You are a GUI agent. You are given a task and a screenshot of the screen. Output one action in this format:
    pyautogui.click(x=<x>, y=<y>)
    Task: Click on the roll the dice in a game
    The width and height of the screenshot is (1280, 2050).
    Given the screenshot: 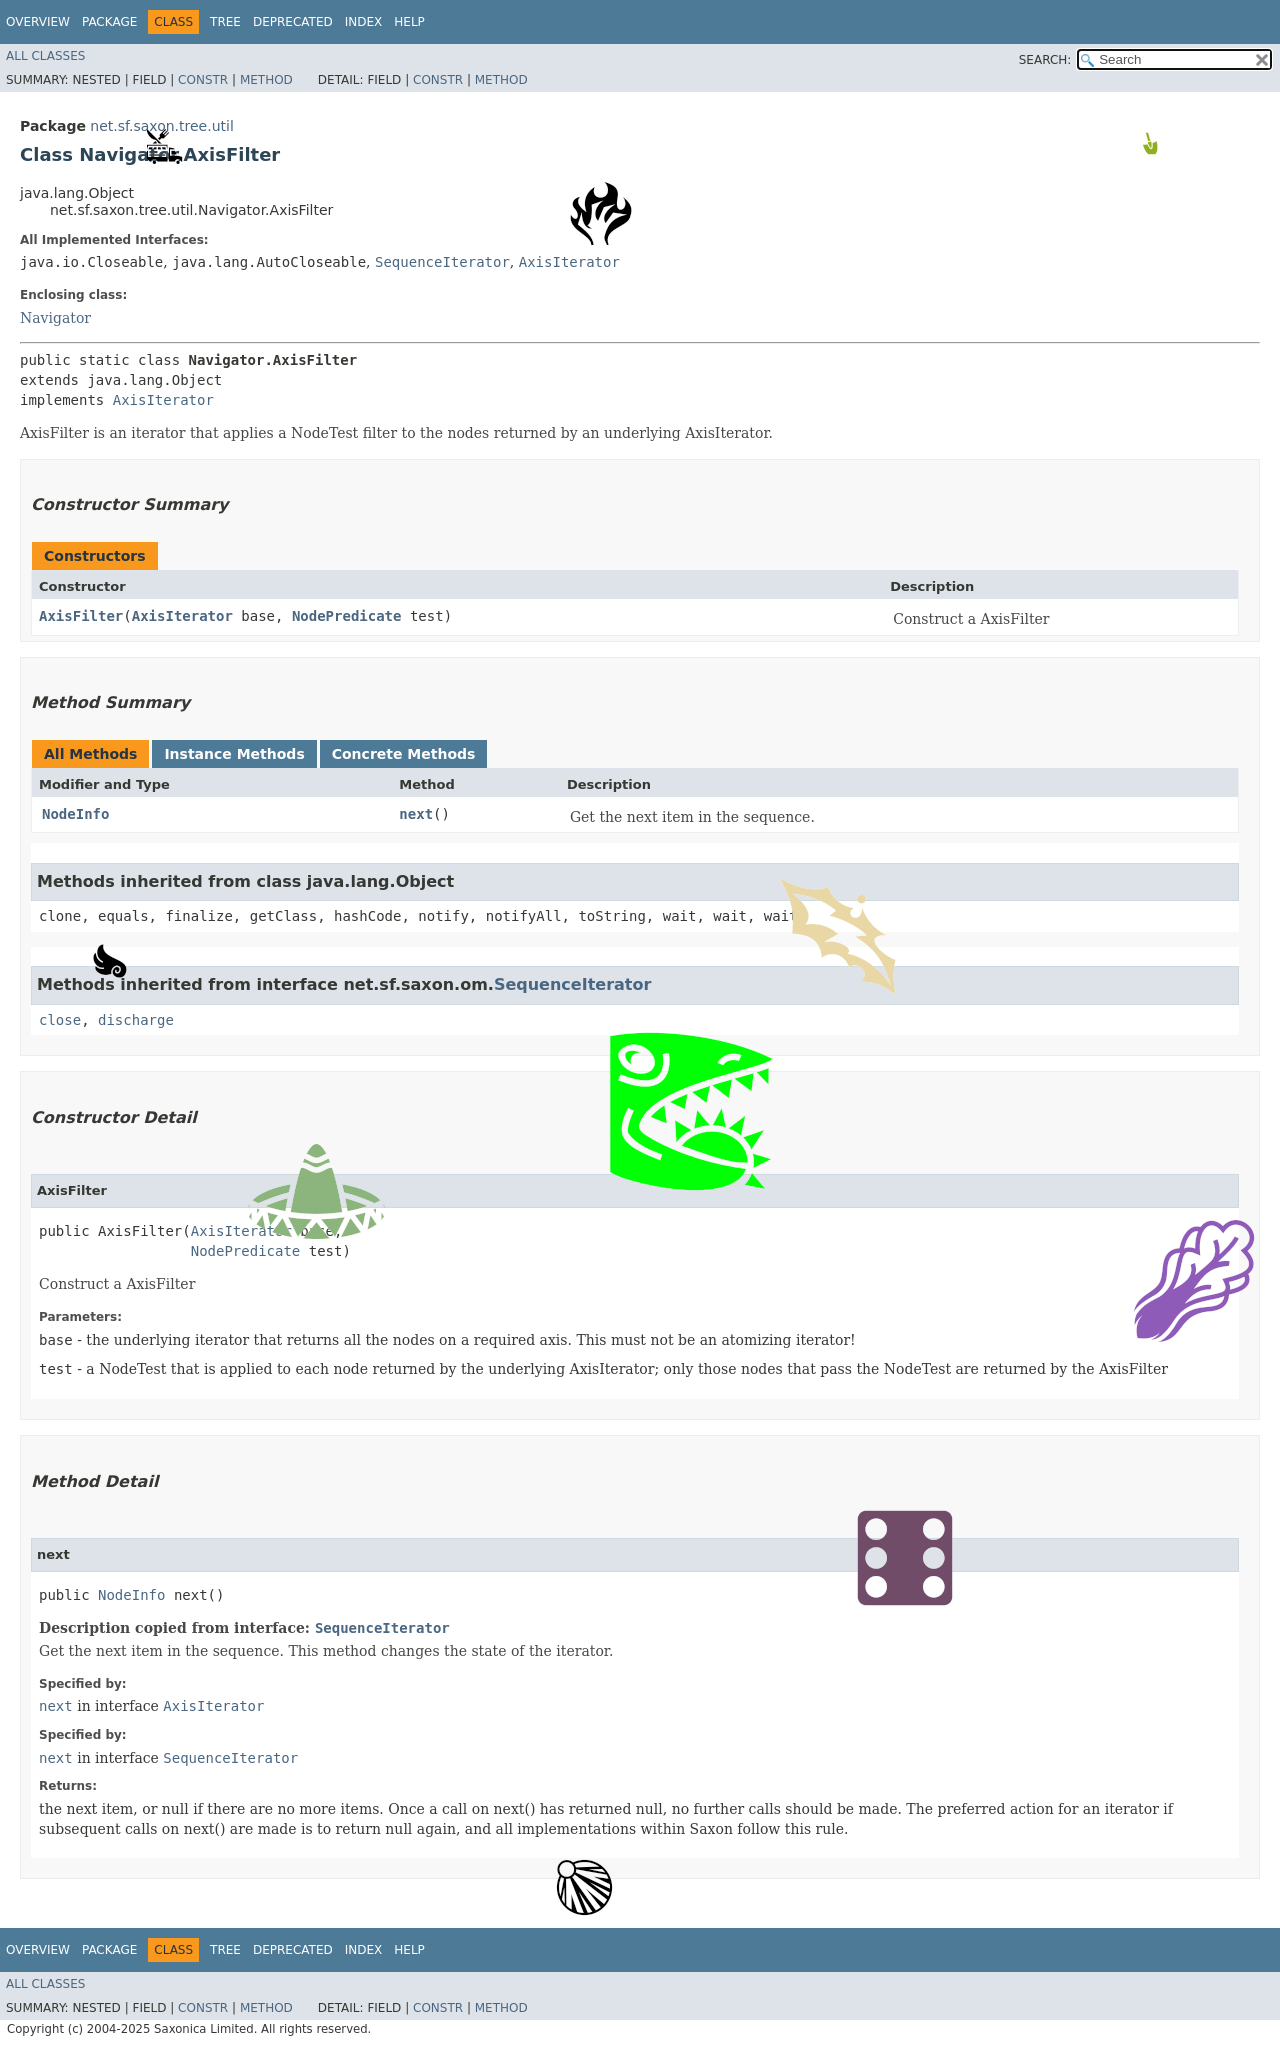 What is the action you would take?
    pyautogui.click(x=905, y=1558)
    